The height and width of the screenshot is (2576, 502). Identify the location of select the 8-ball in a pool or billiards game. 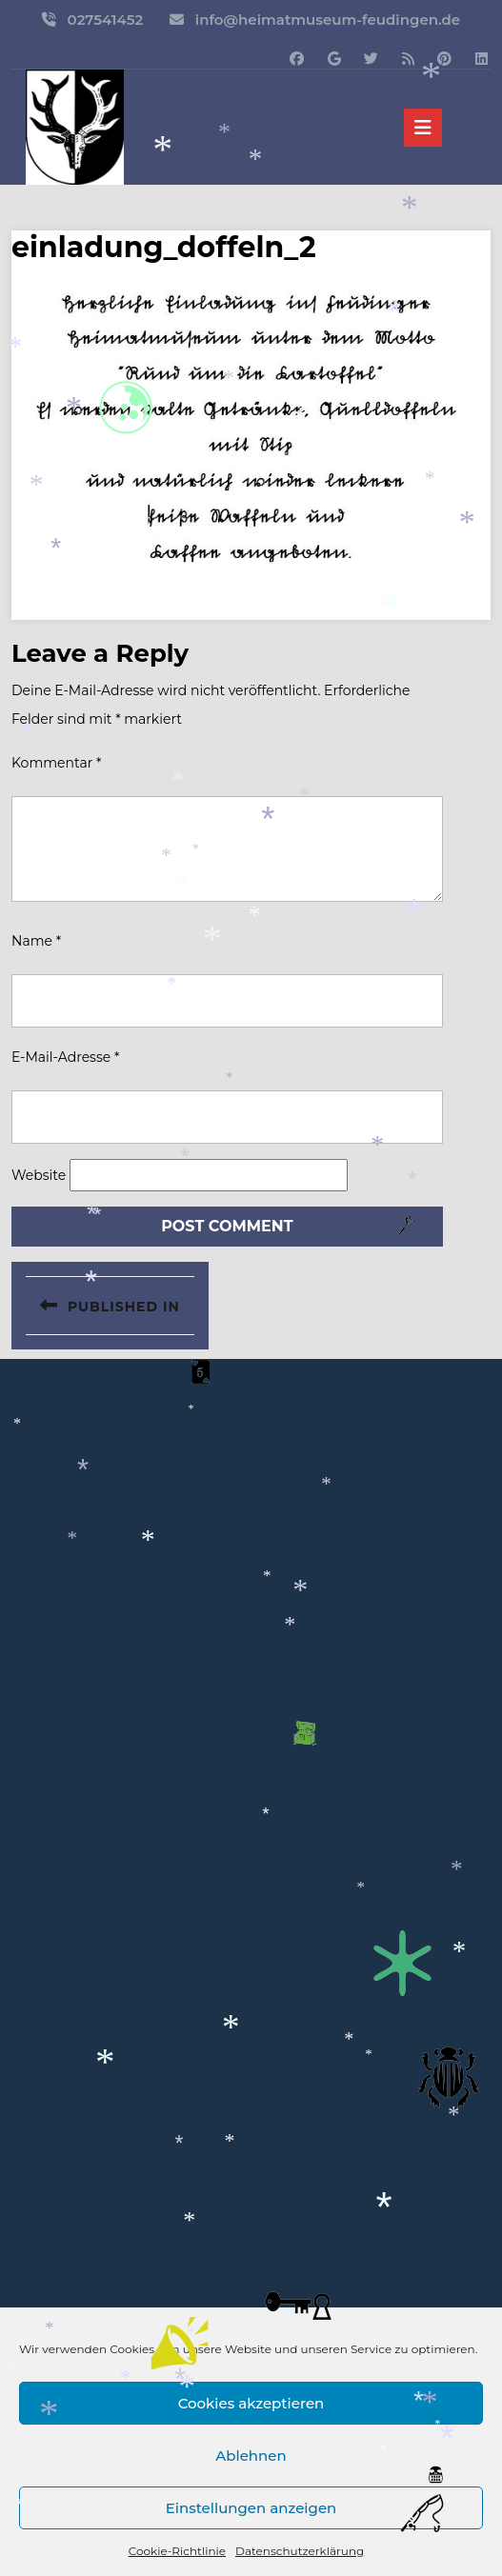
(126, 408).